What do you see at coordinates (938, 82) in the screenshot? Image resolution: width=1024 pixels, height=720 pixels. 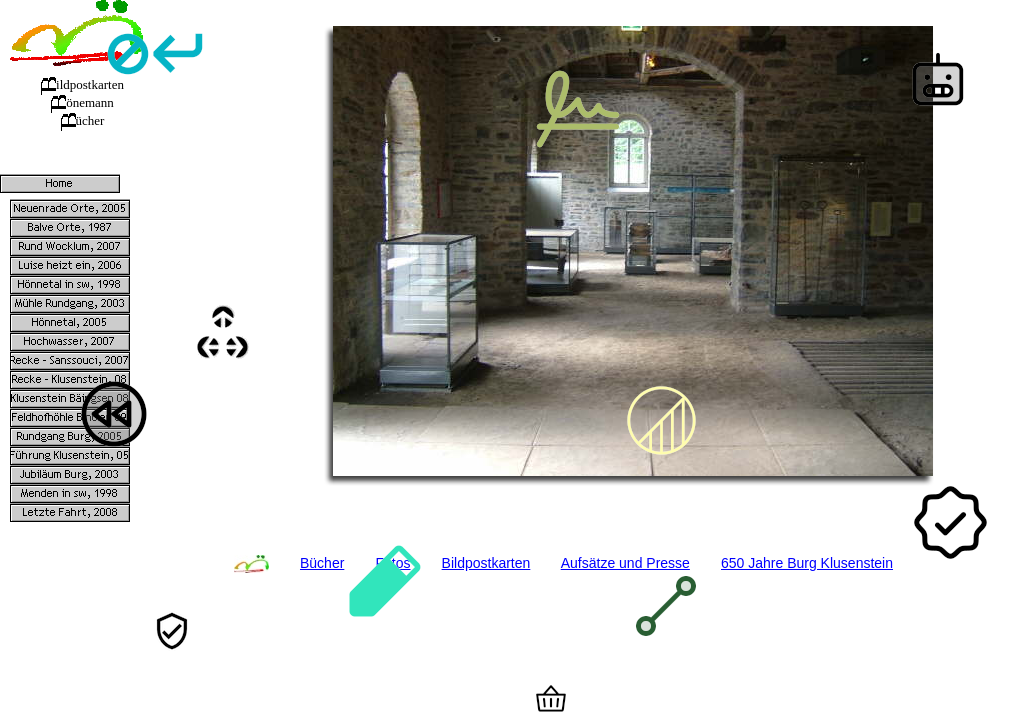 I see `access AI assistant or chatbot` at bounding box center [938, 82].